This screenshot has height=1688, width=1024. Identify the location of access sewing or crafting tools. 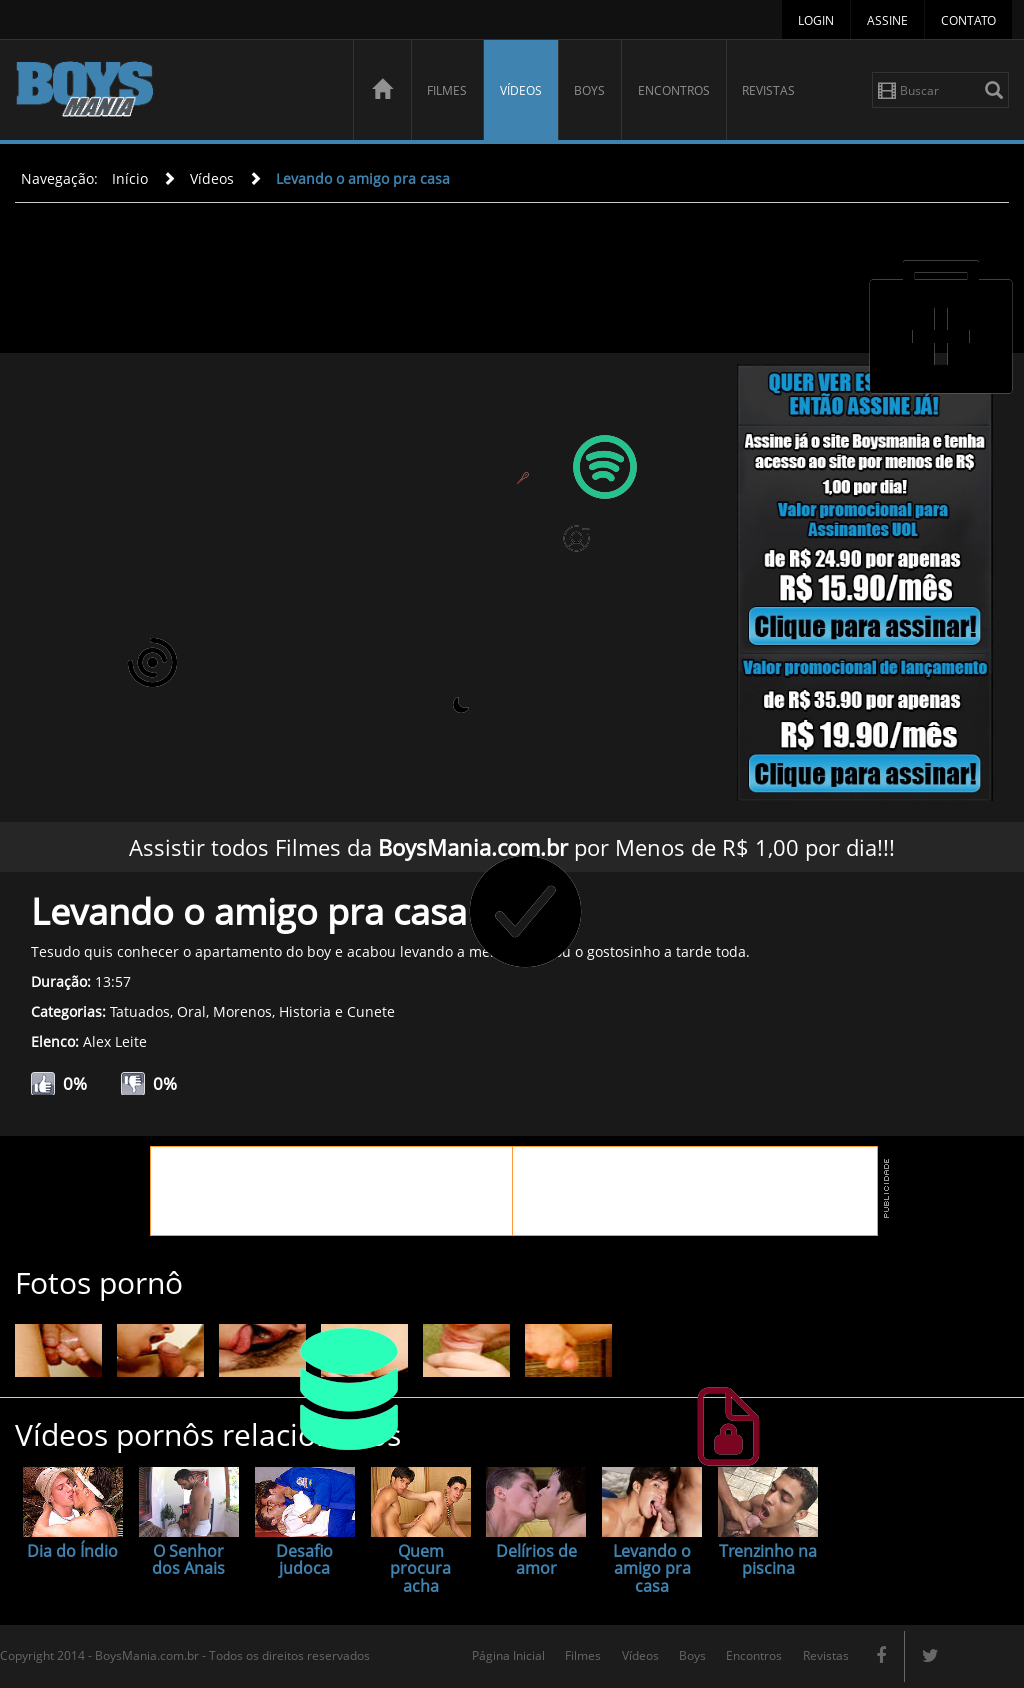
(523, 478).